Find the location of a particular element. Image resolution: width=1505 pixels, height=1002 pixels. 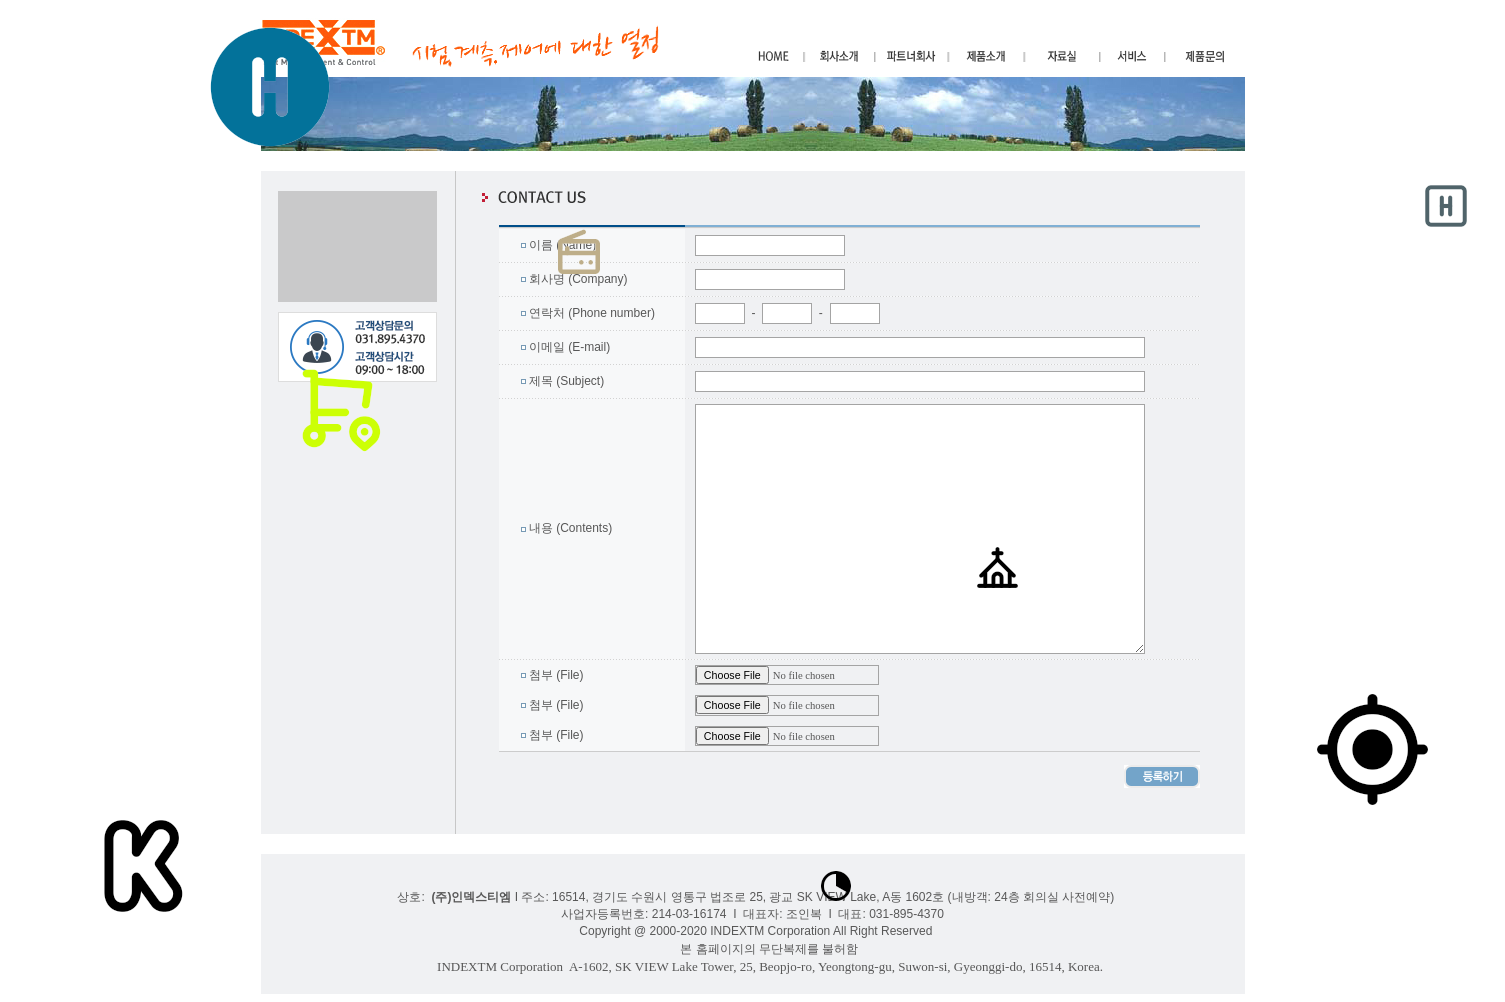

view store or pickup location is located at coordinates (337, 408).